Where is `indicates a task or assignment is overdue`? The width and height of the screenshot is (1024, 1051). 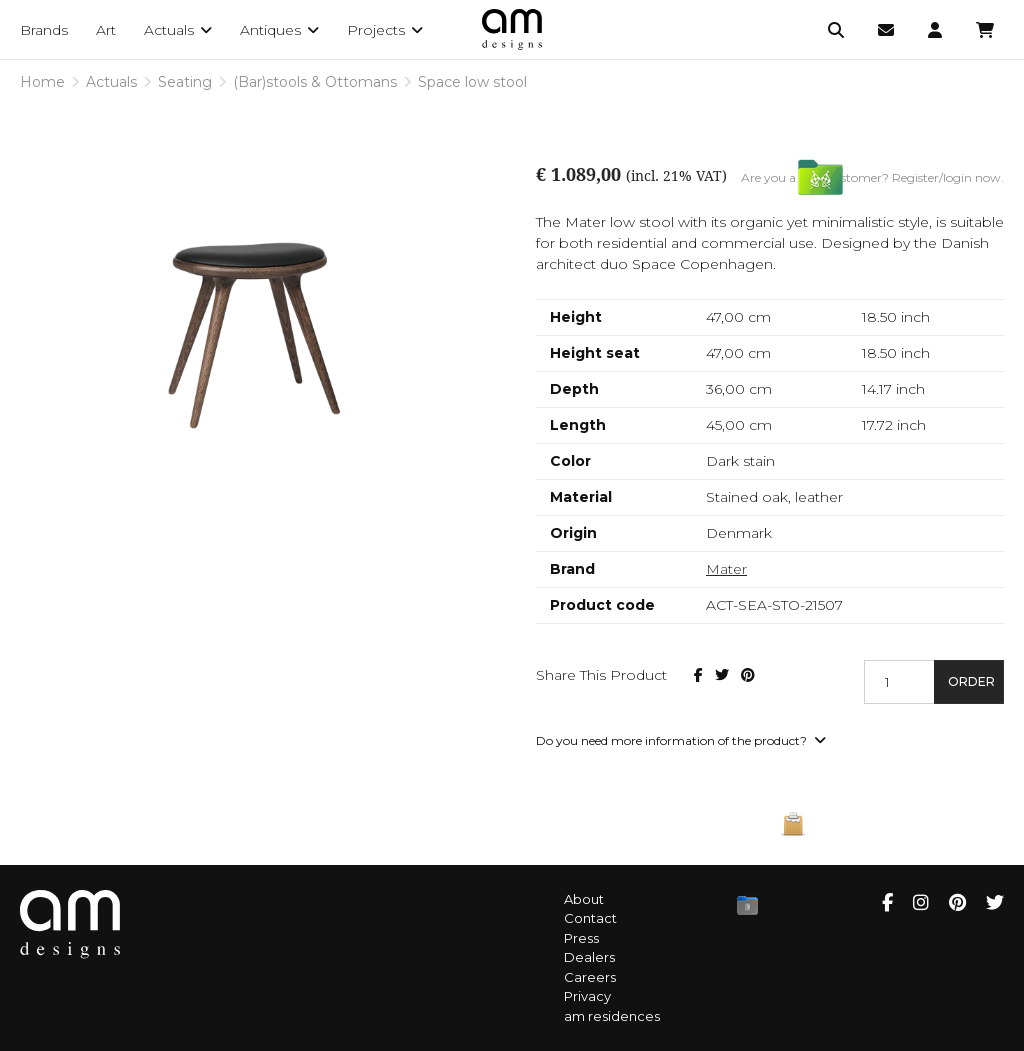
indicates a task or assignment is overdue is located at coordinates (793, 824).